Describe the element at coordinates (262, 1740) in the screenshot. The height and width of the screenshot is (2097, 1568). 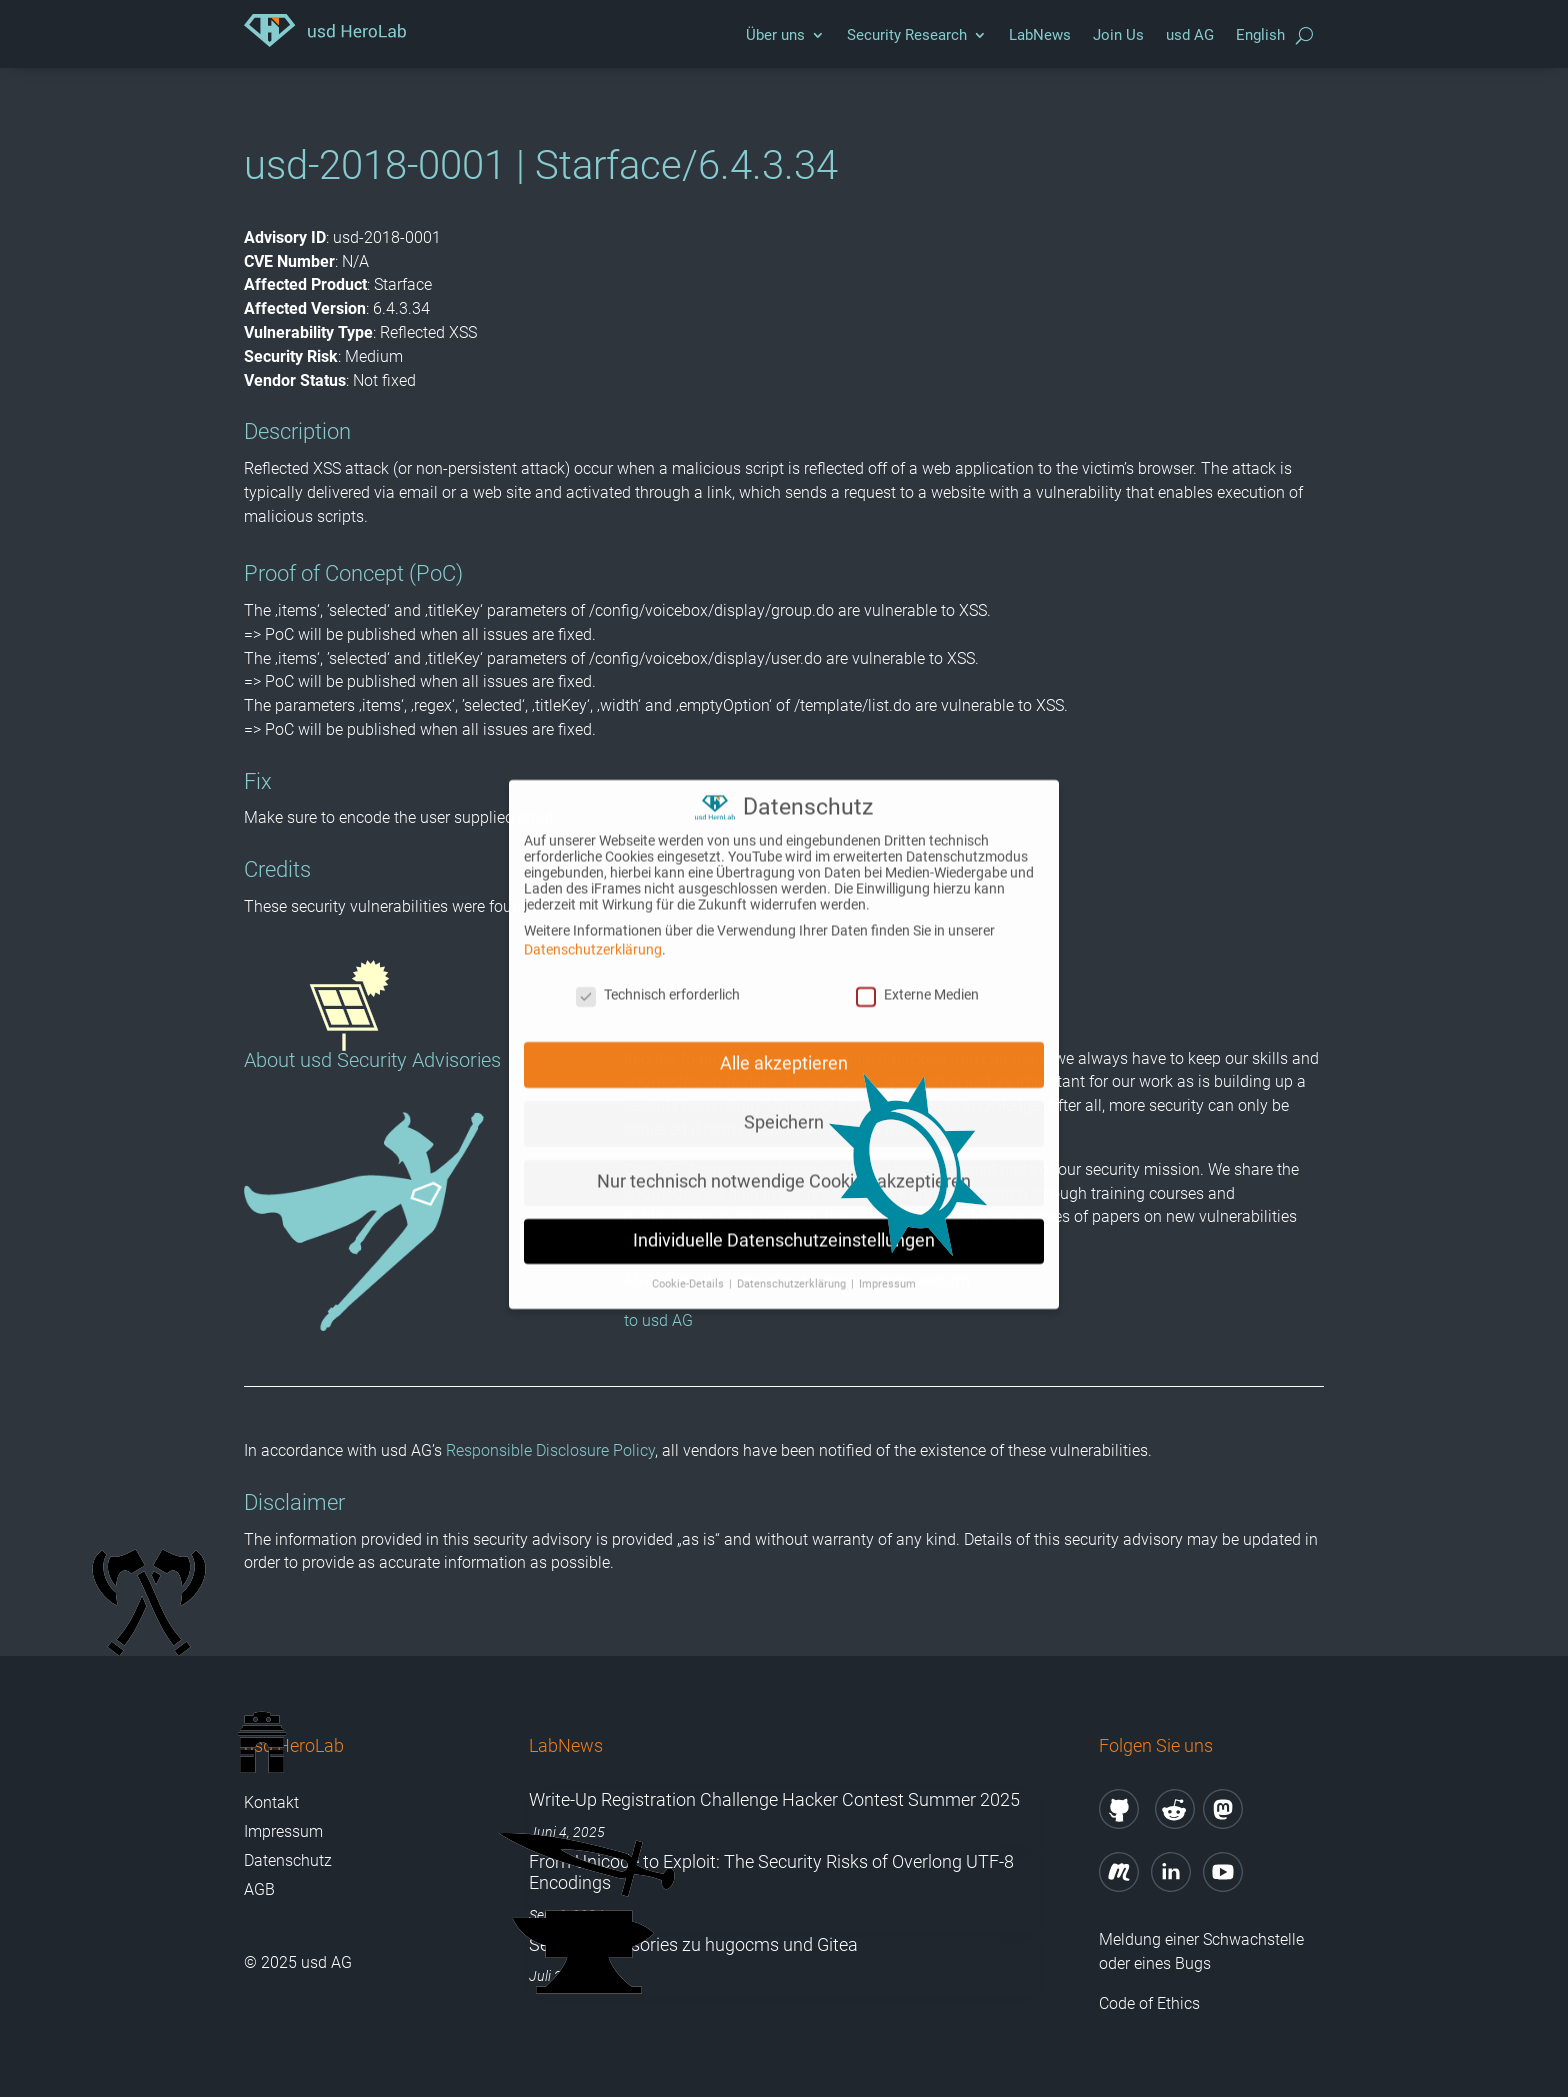
I see `view India Gate landmark information` at that location.